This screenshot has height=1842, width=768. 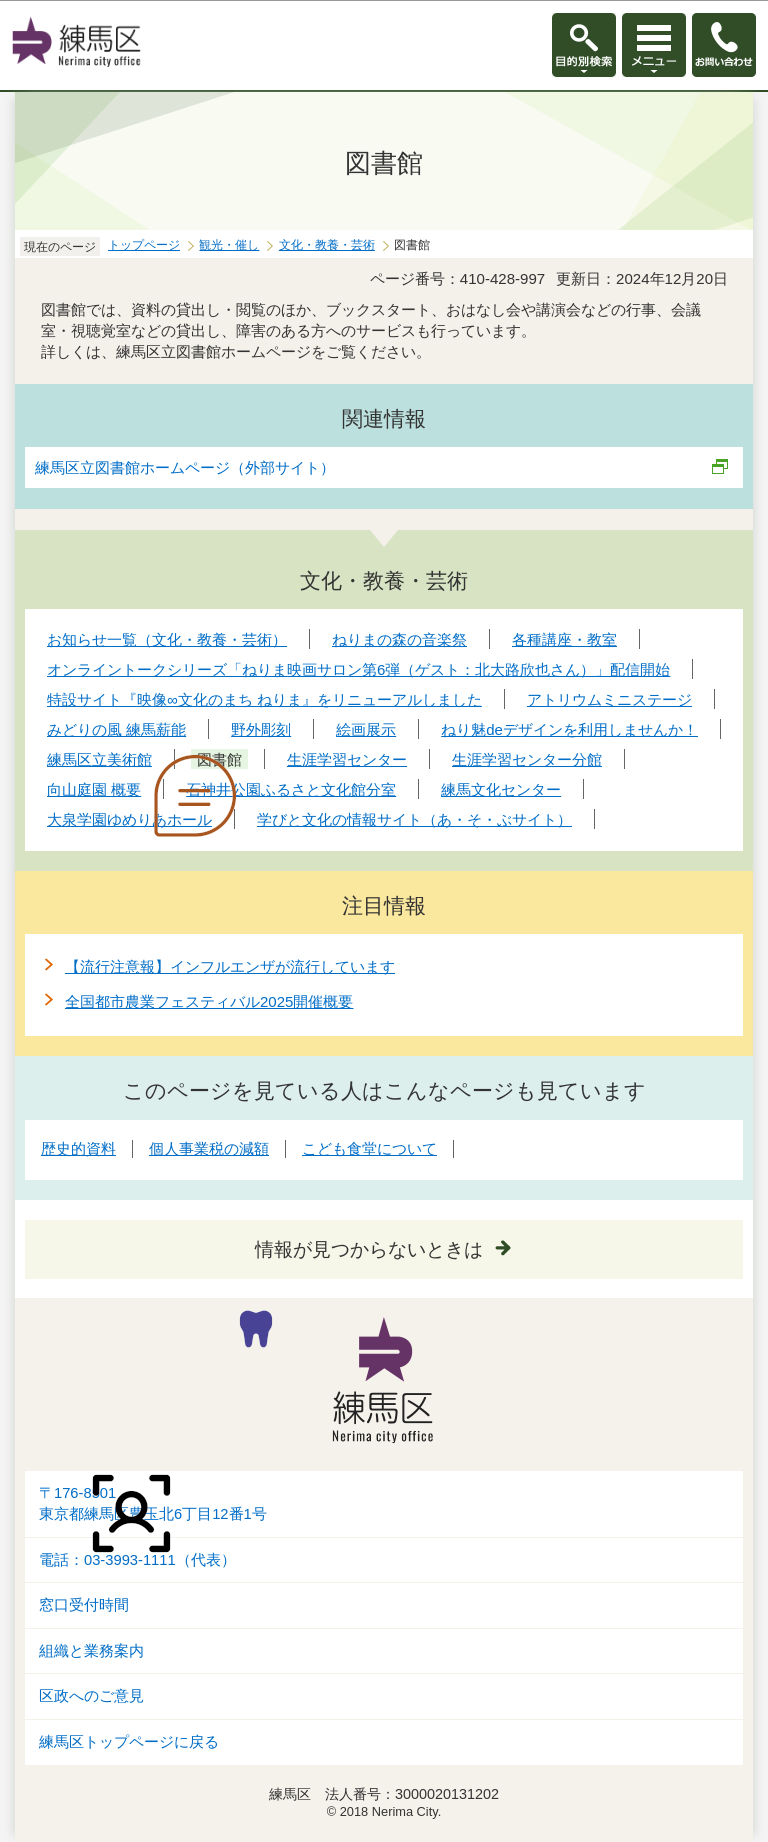 I want to click on focus on or select a user profile, so click(x=131, y=1513).